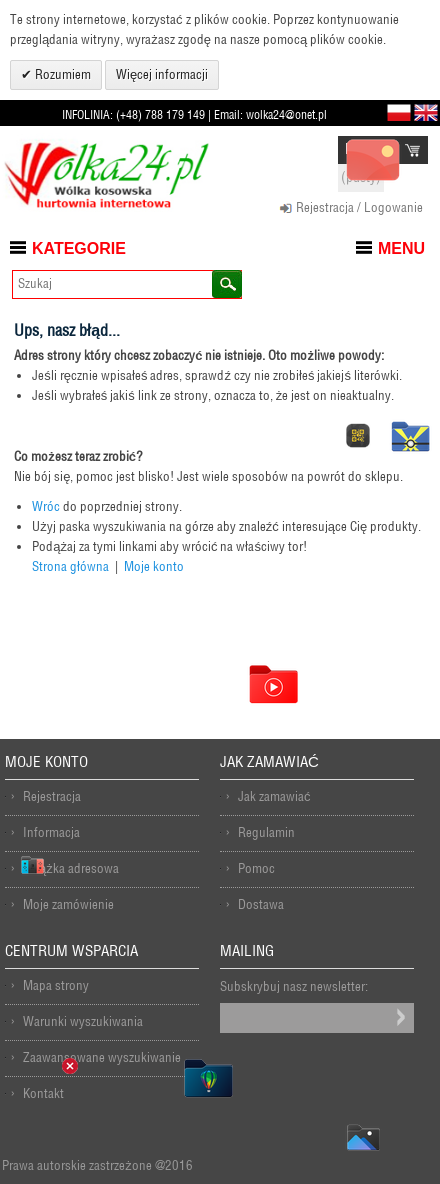  I want to click on open folder containing youtube music files, so click(273, 685).